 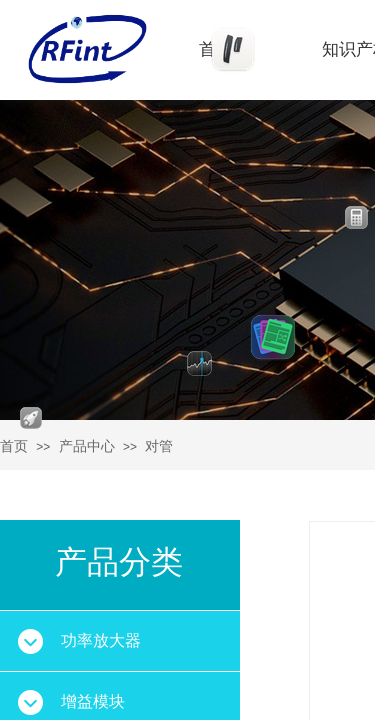 I want to click on open the games app or game center, so click(x=31, y=418).